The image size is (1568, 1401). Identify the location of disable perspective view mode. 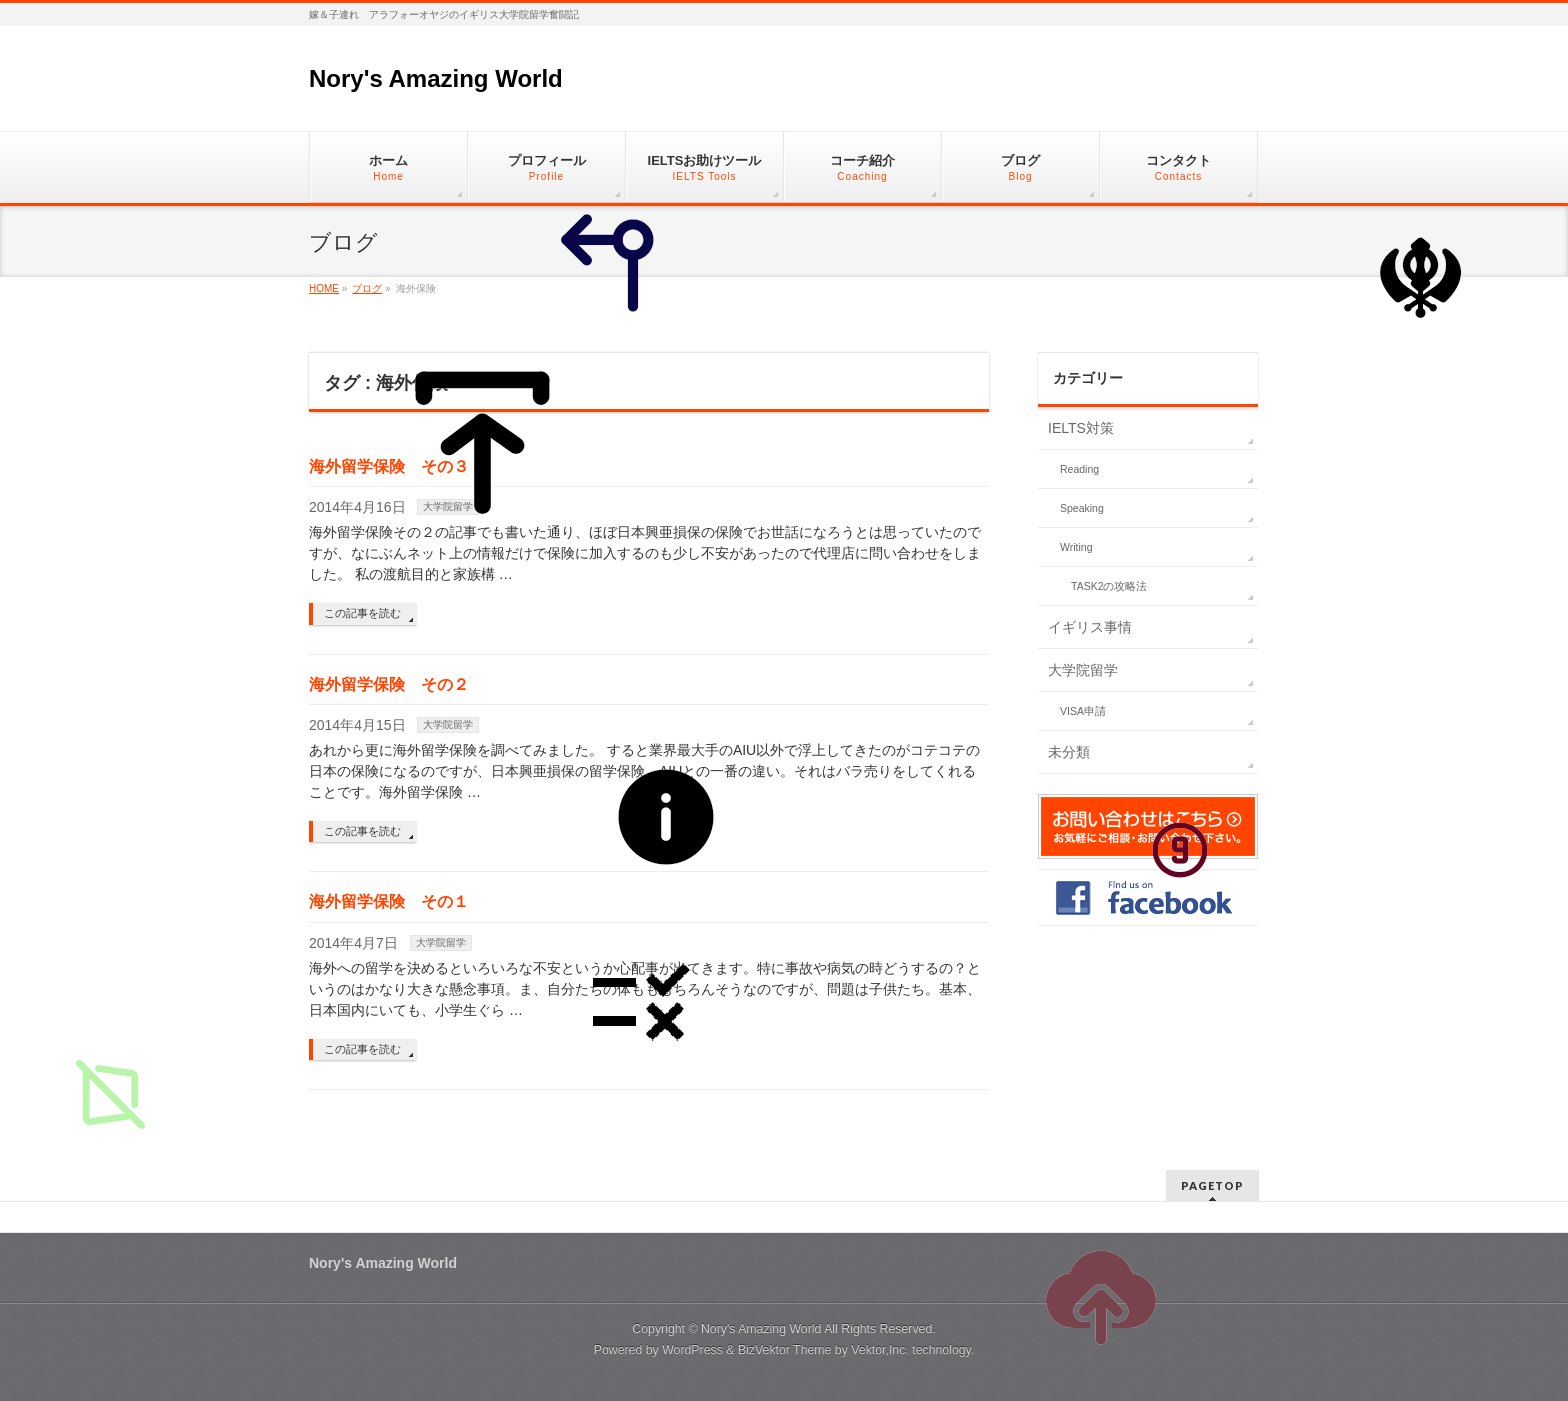
(110, 1094).